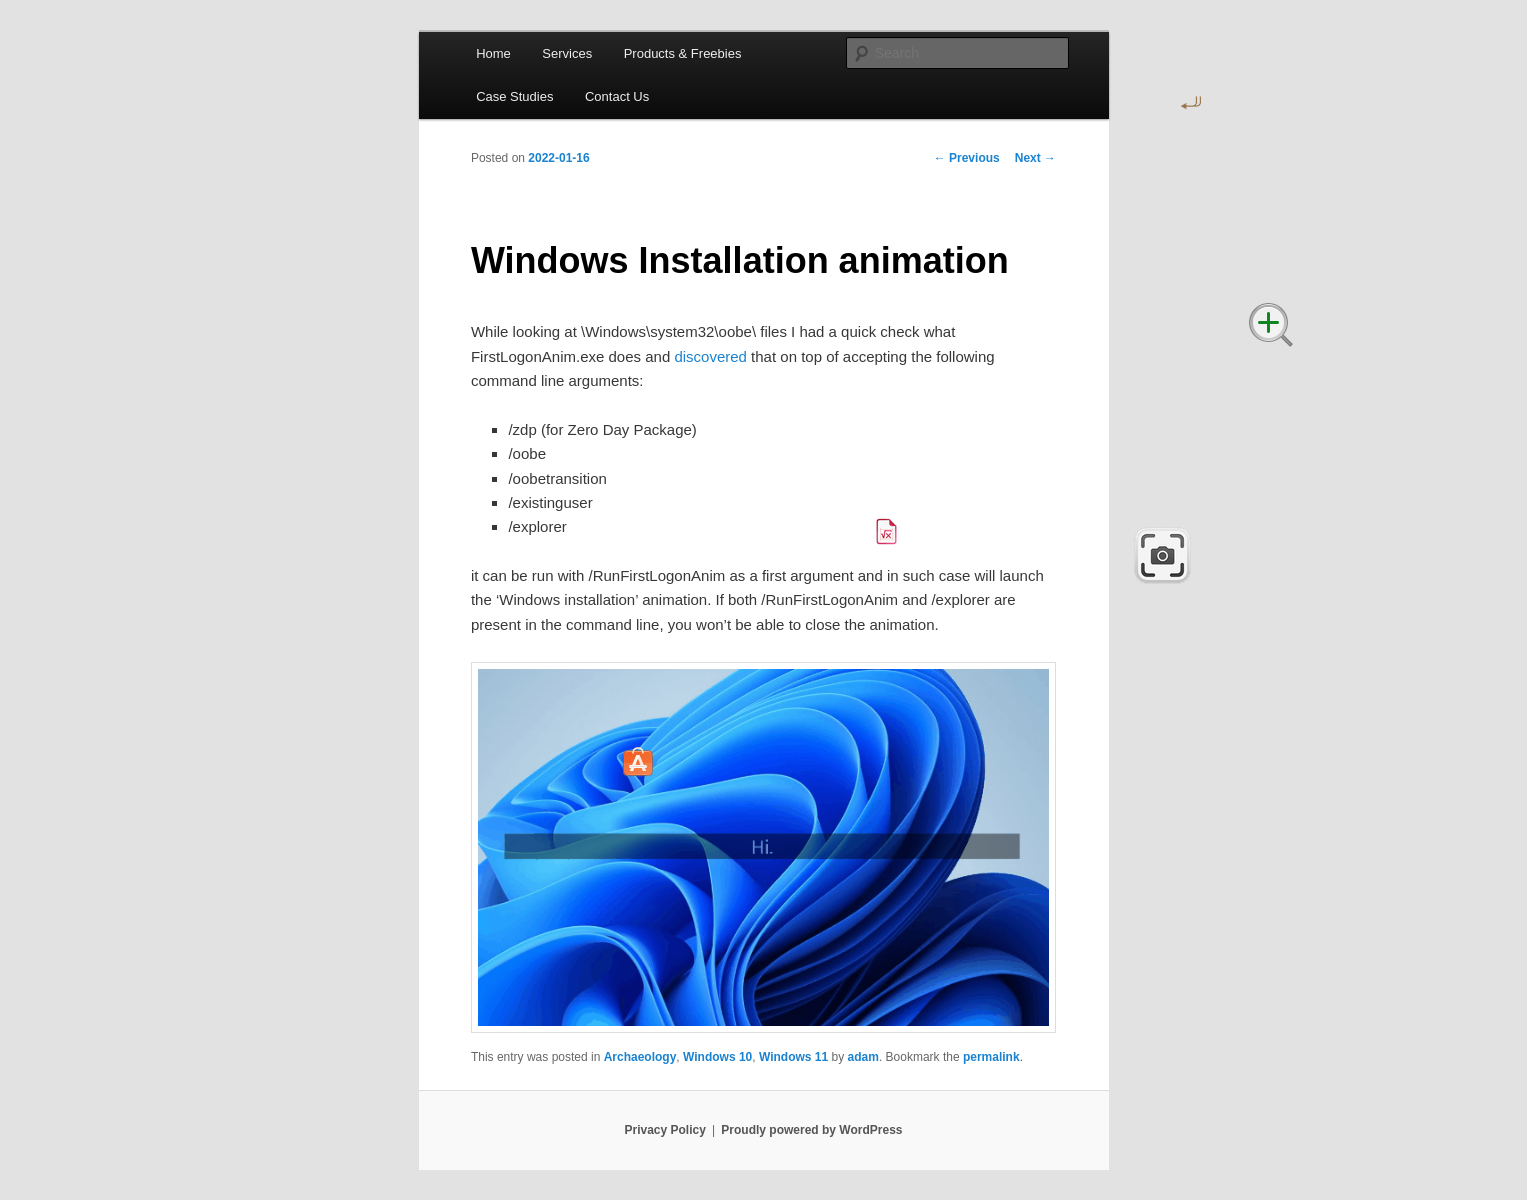  Describe the element at coordinates (1190, 101) in the screenshot. I see `reply to all recipients of an email` at that location.